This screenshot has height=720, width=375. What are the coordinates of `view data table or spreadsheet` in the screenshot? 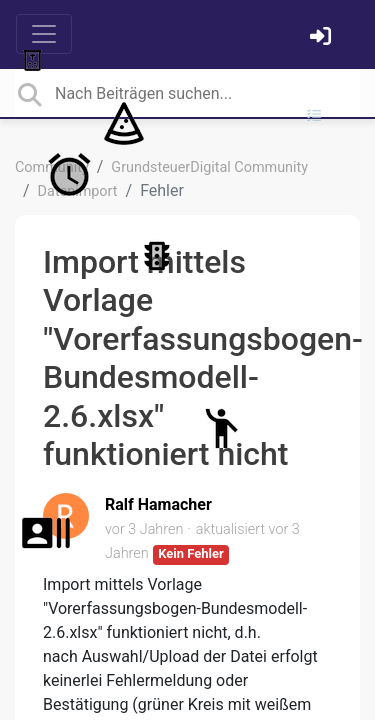 It's located at (32, 60).